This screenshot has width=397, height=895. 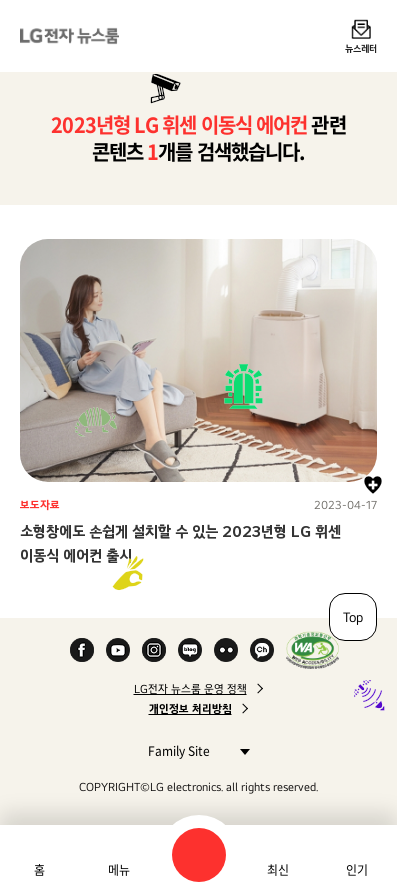 What do you see at coordinates (243, 386) in the screenshot?
I see `enter a new room or area in a game` at bounding box center [243, 386].